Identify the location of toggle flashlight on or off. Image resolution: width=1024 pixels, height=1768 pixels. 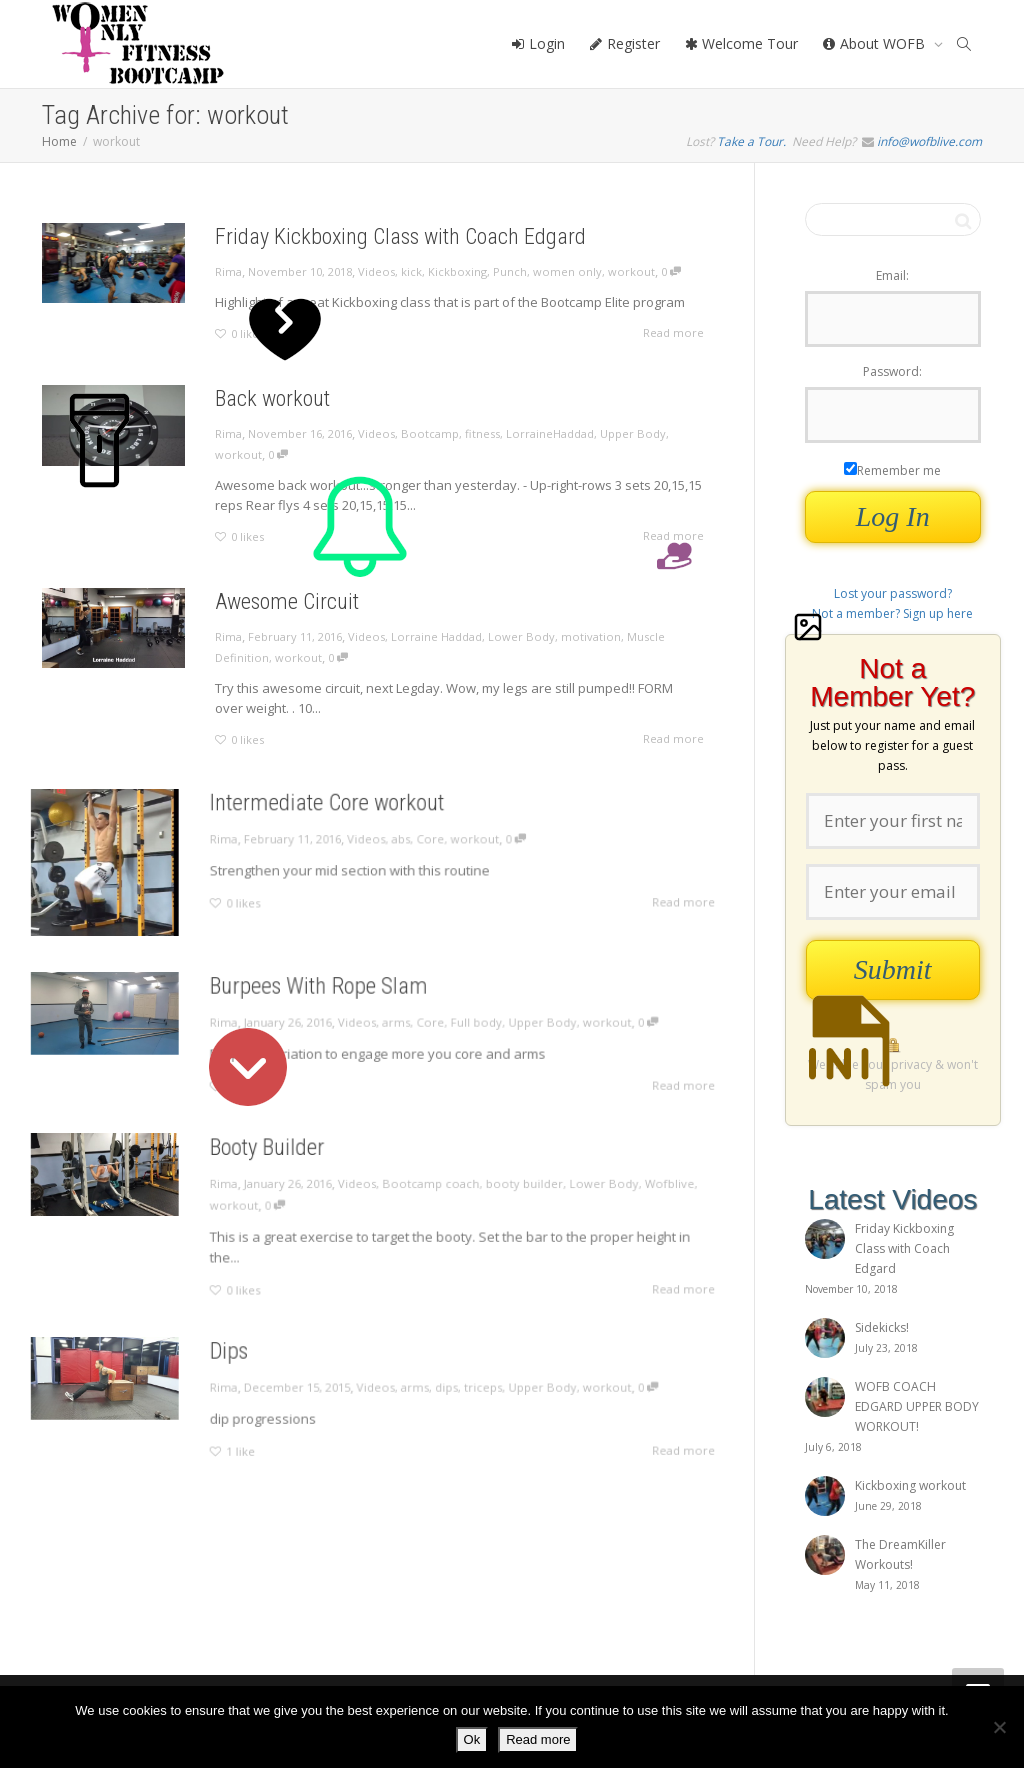
(99, 440).